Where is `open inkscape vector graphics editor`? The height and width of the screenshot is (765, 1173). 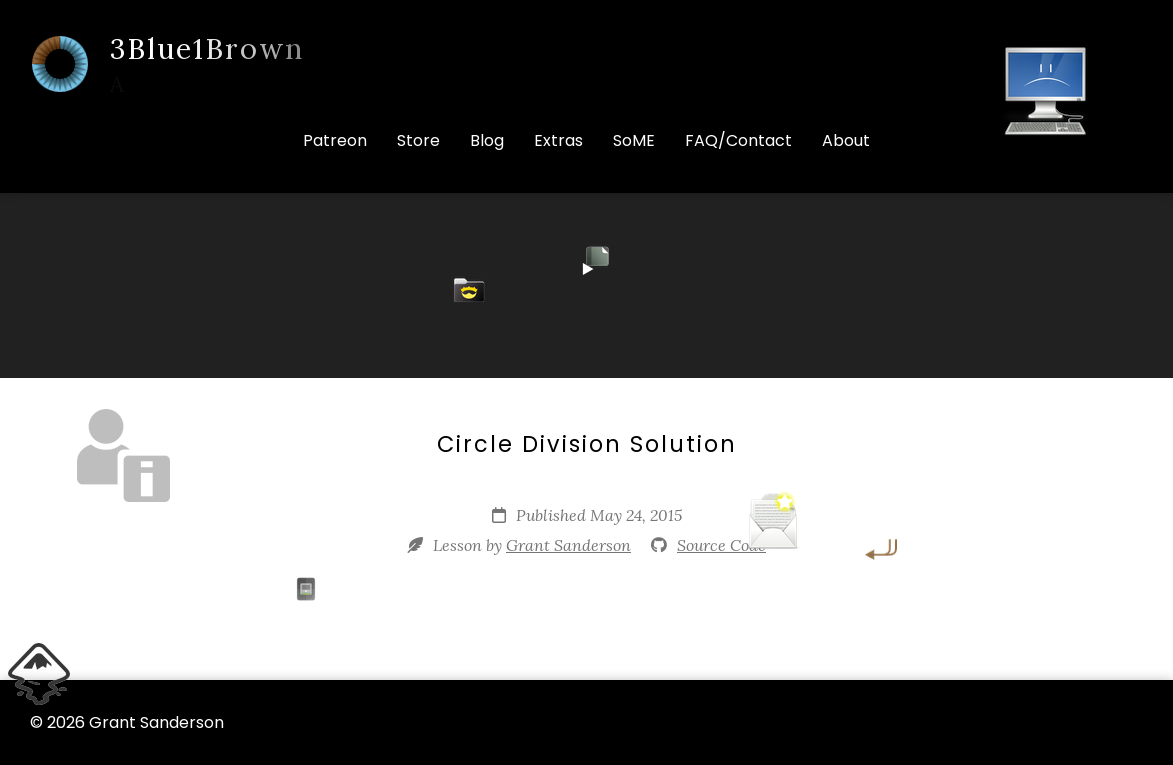
open inkscape vector graphics editor is located at coordinates (39, 674).